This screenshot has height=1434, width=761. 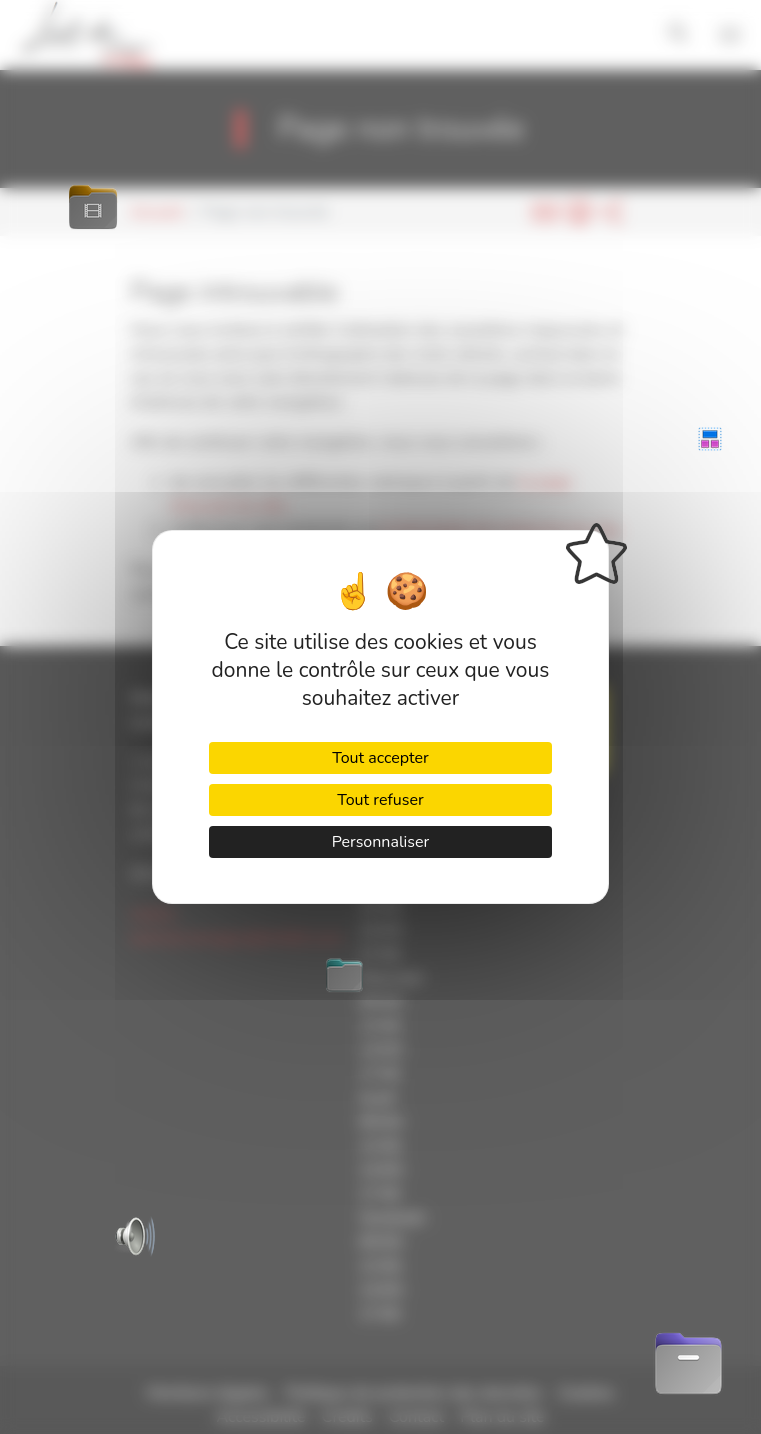 I want to click on open your videos folder, so click(x=93, y=207).